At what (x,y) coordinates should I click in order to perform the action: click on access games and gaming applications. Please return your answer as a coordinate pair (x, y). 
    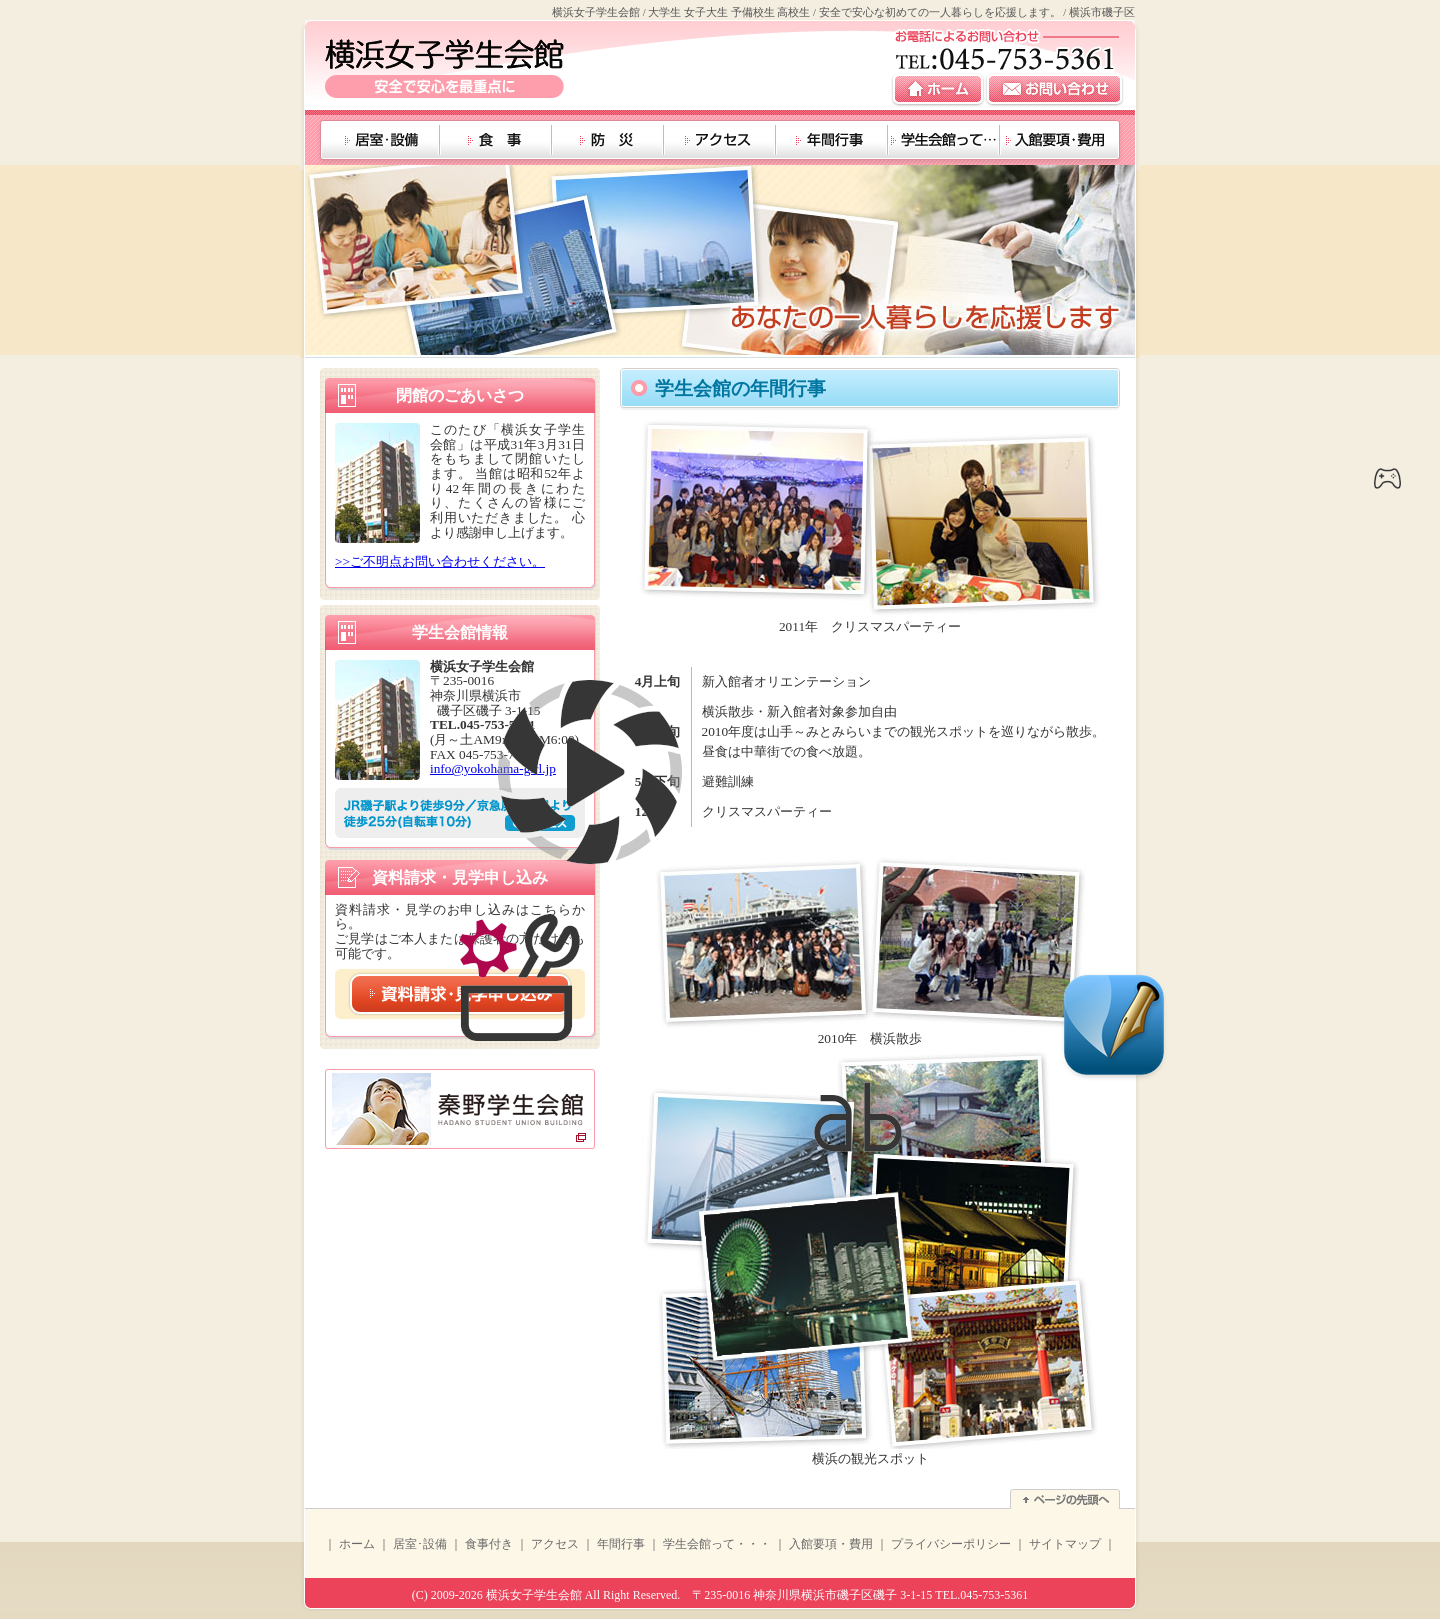
    Looking at the image, I should click on (1387, 478).